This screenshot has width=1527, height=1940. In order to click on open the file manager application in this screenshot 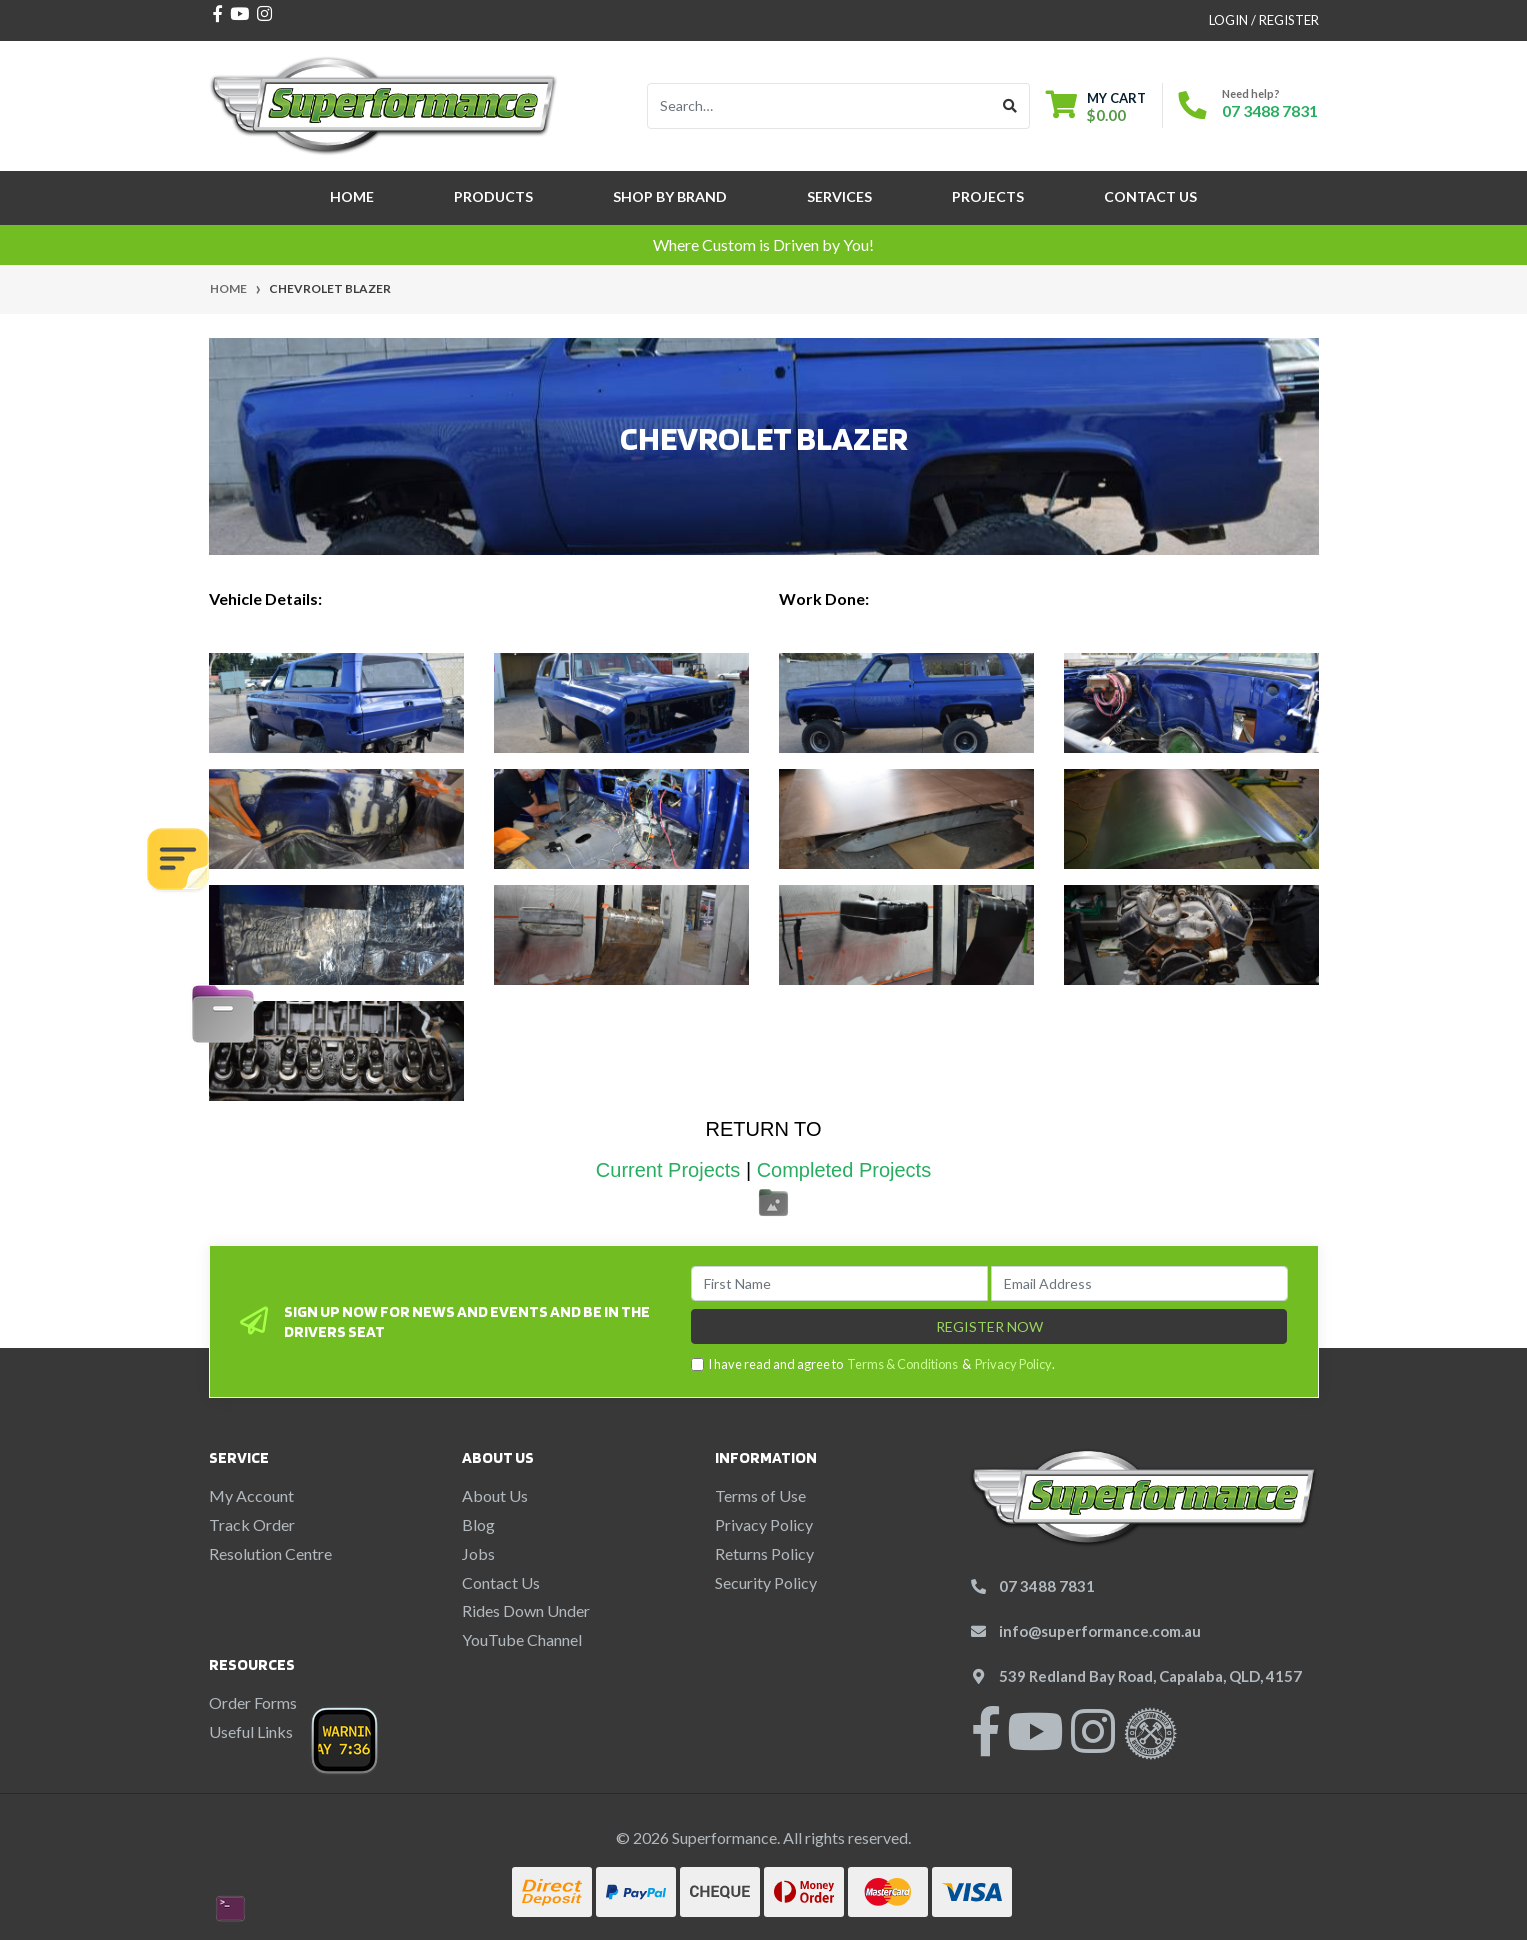, I will do `click(223, 1014)`.